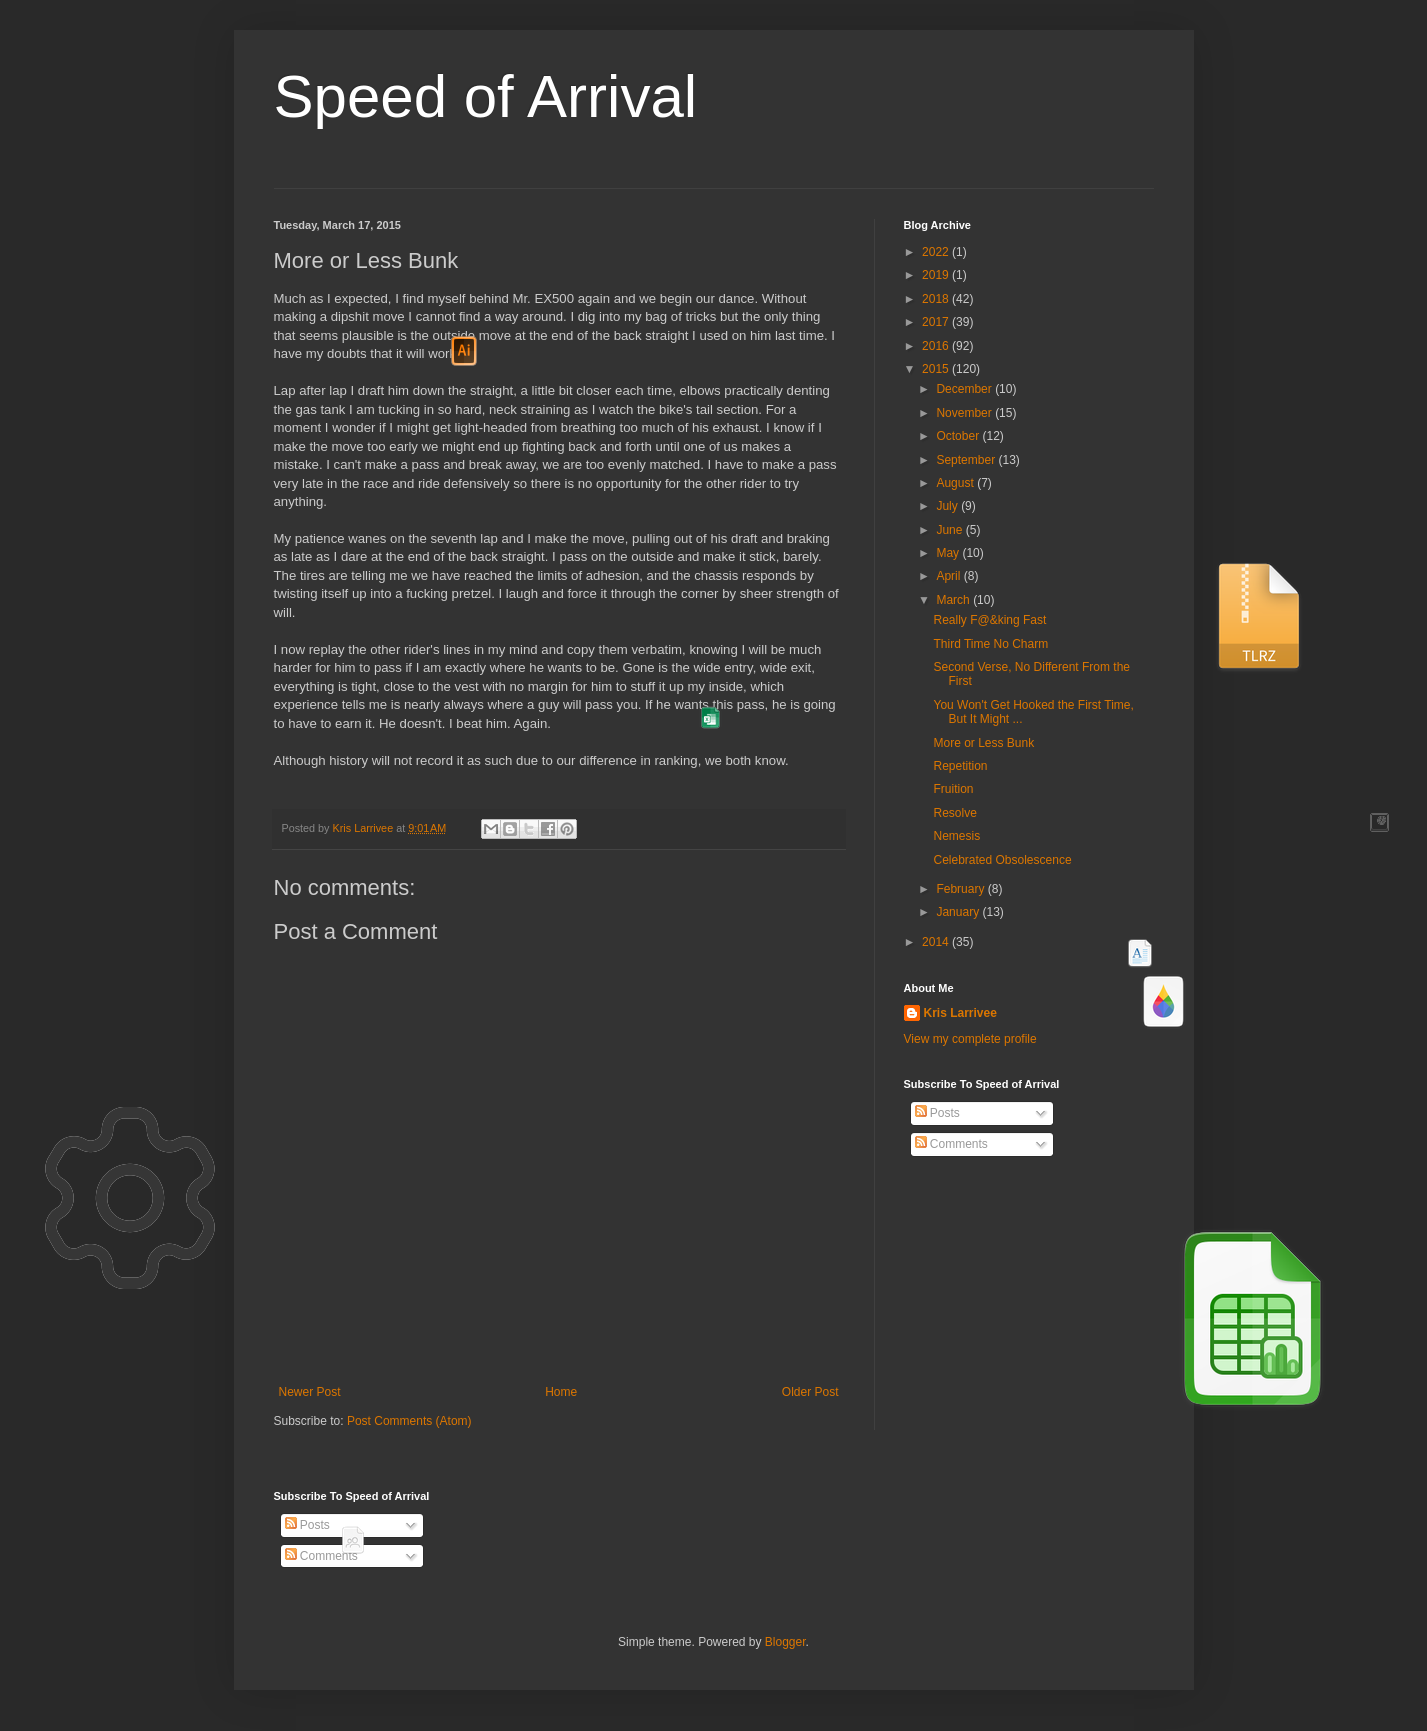 Image resolution: width=1427 pixels, height=1731 pixels. What do you see at coordinates (1163, 1001) in the screenshot?
I see `an ICC color profile file` at bounding box center [1163, 1001].